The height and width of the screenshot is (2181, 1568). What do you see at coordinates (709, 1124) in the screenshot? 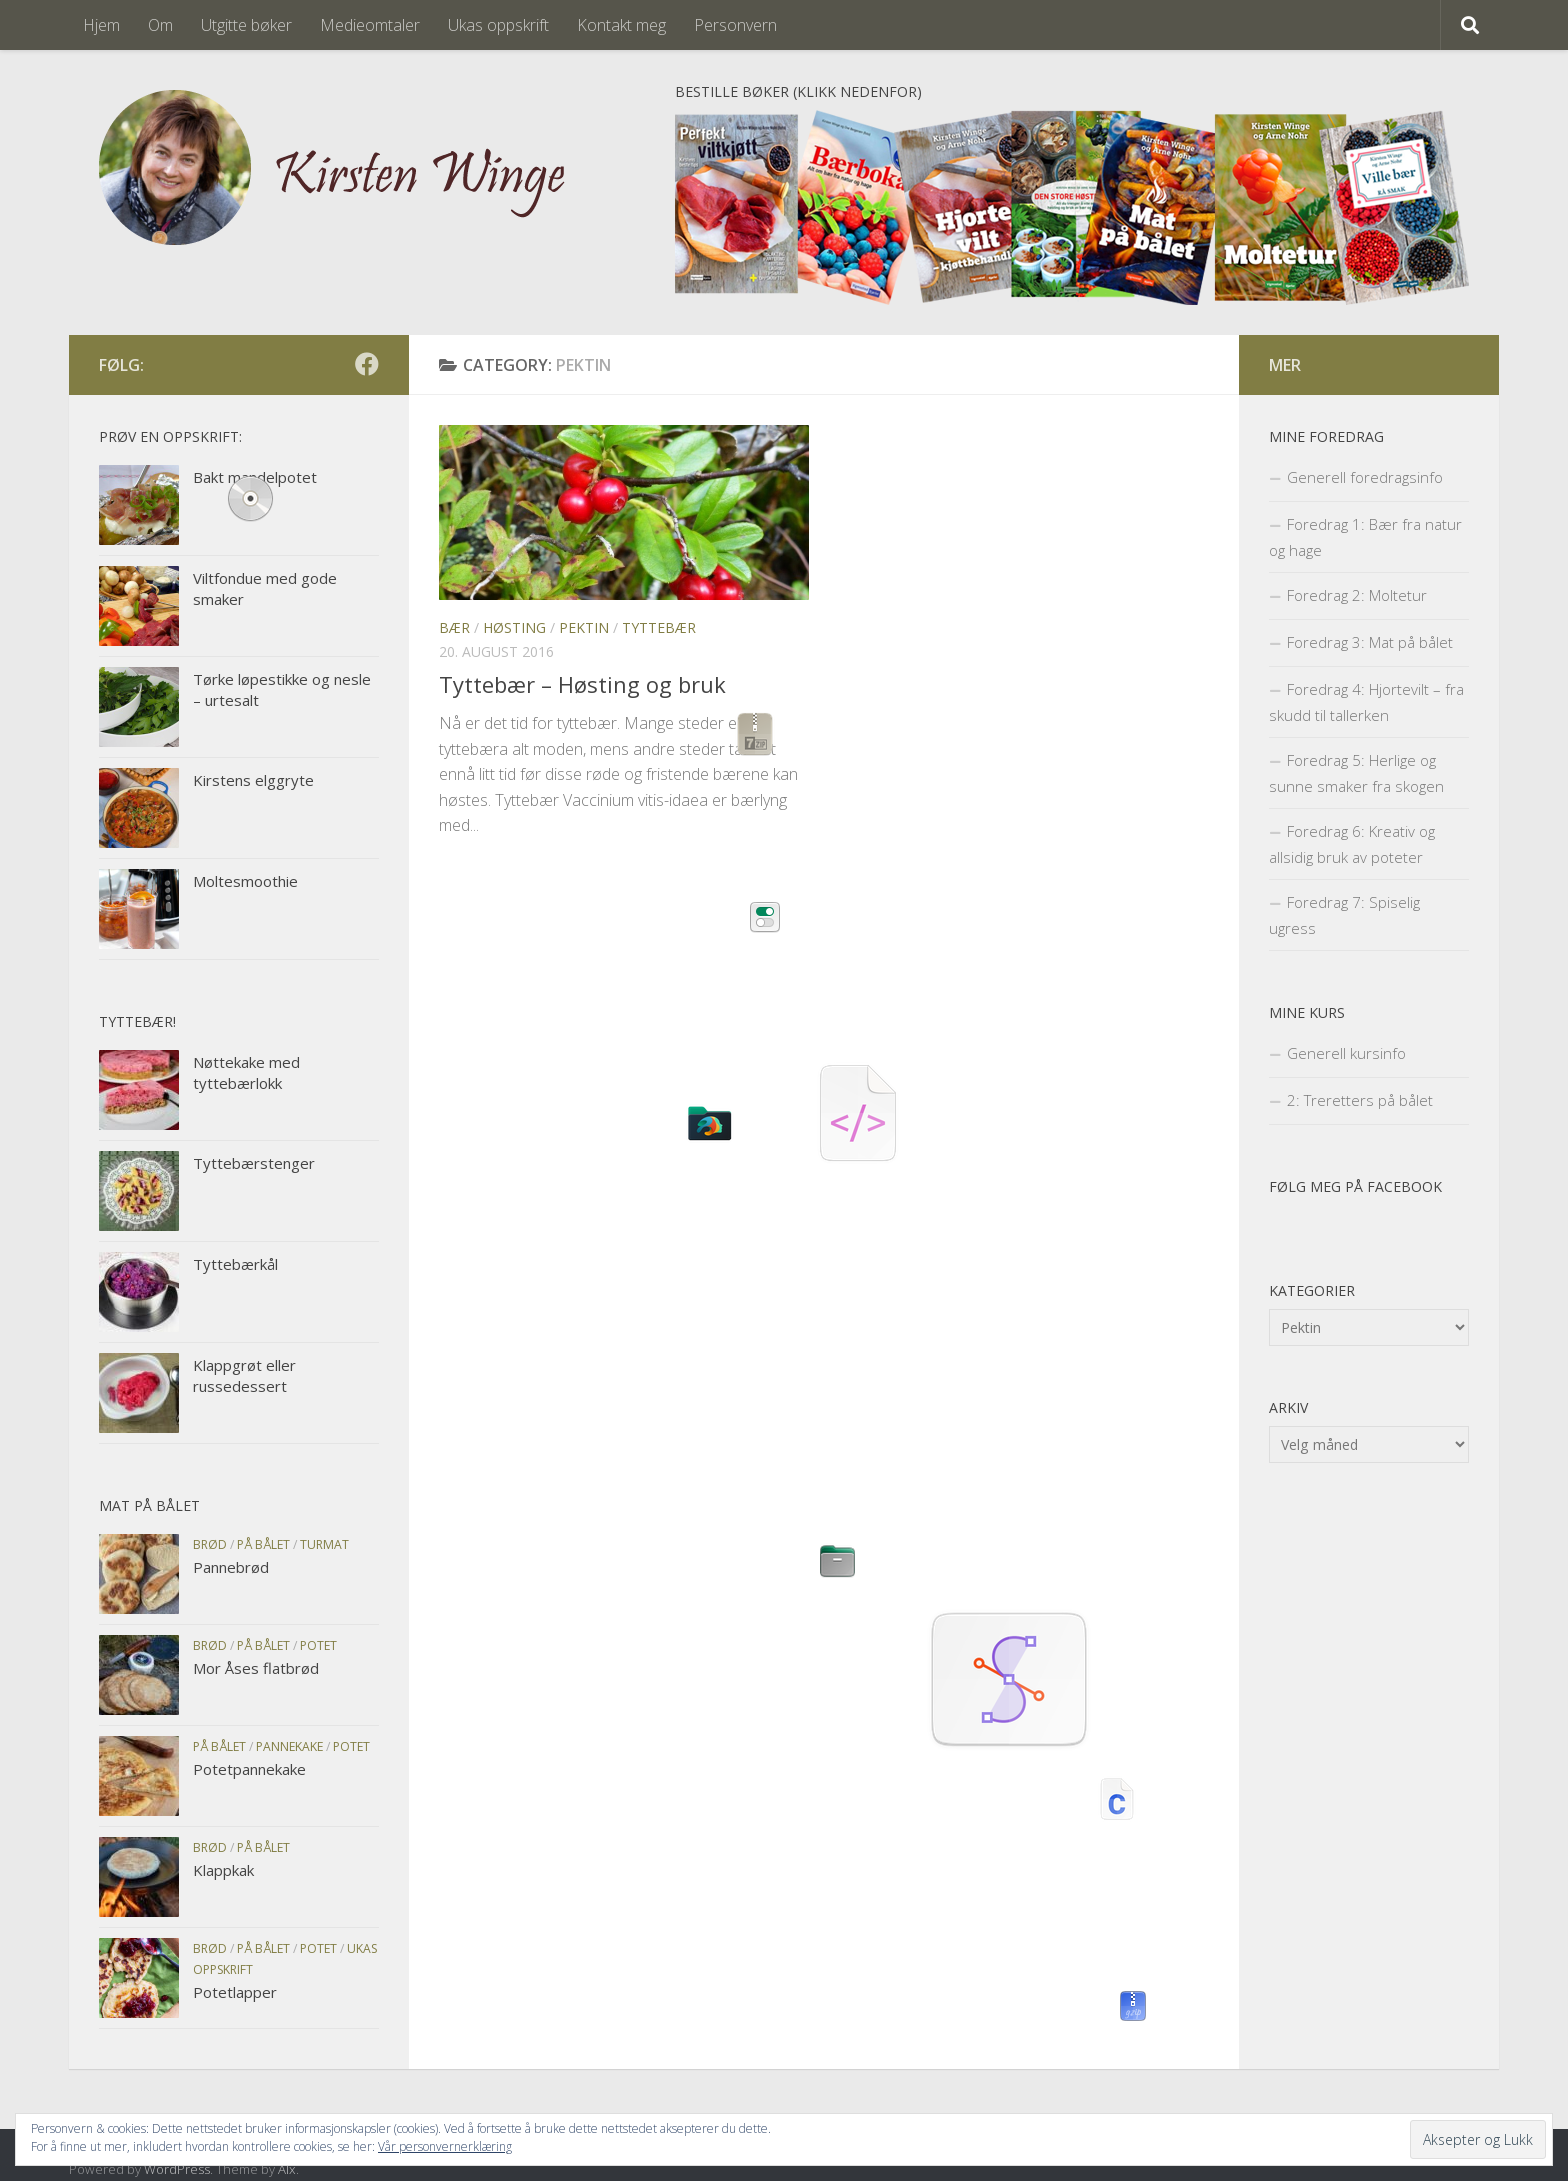
I see `open daz 3d project files folder` at bounding box center [709, 1124].